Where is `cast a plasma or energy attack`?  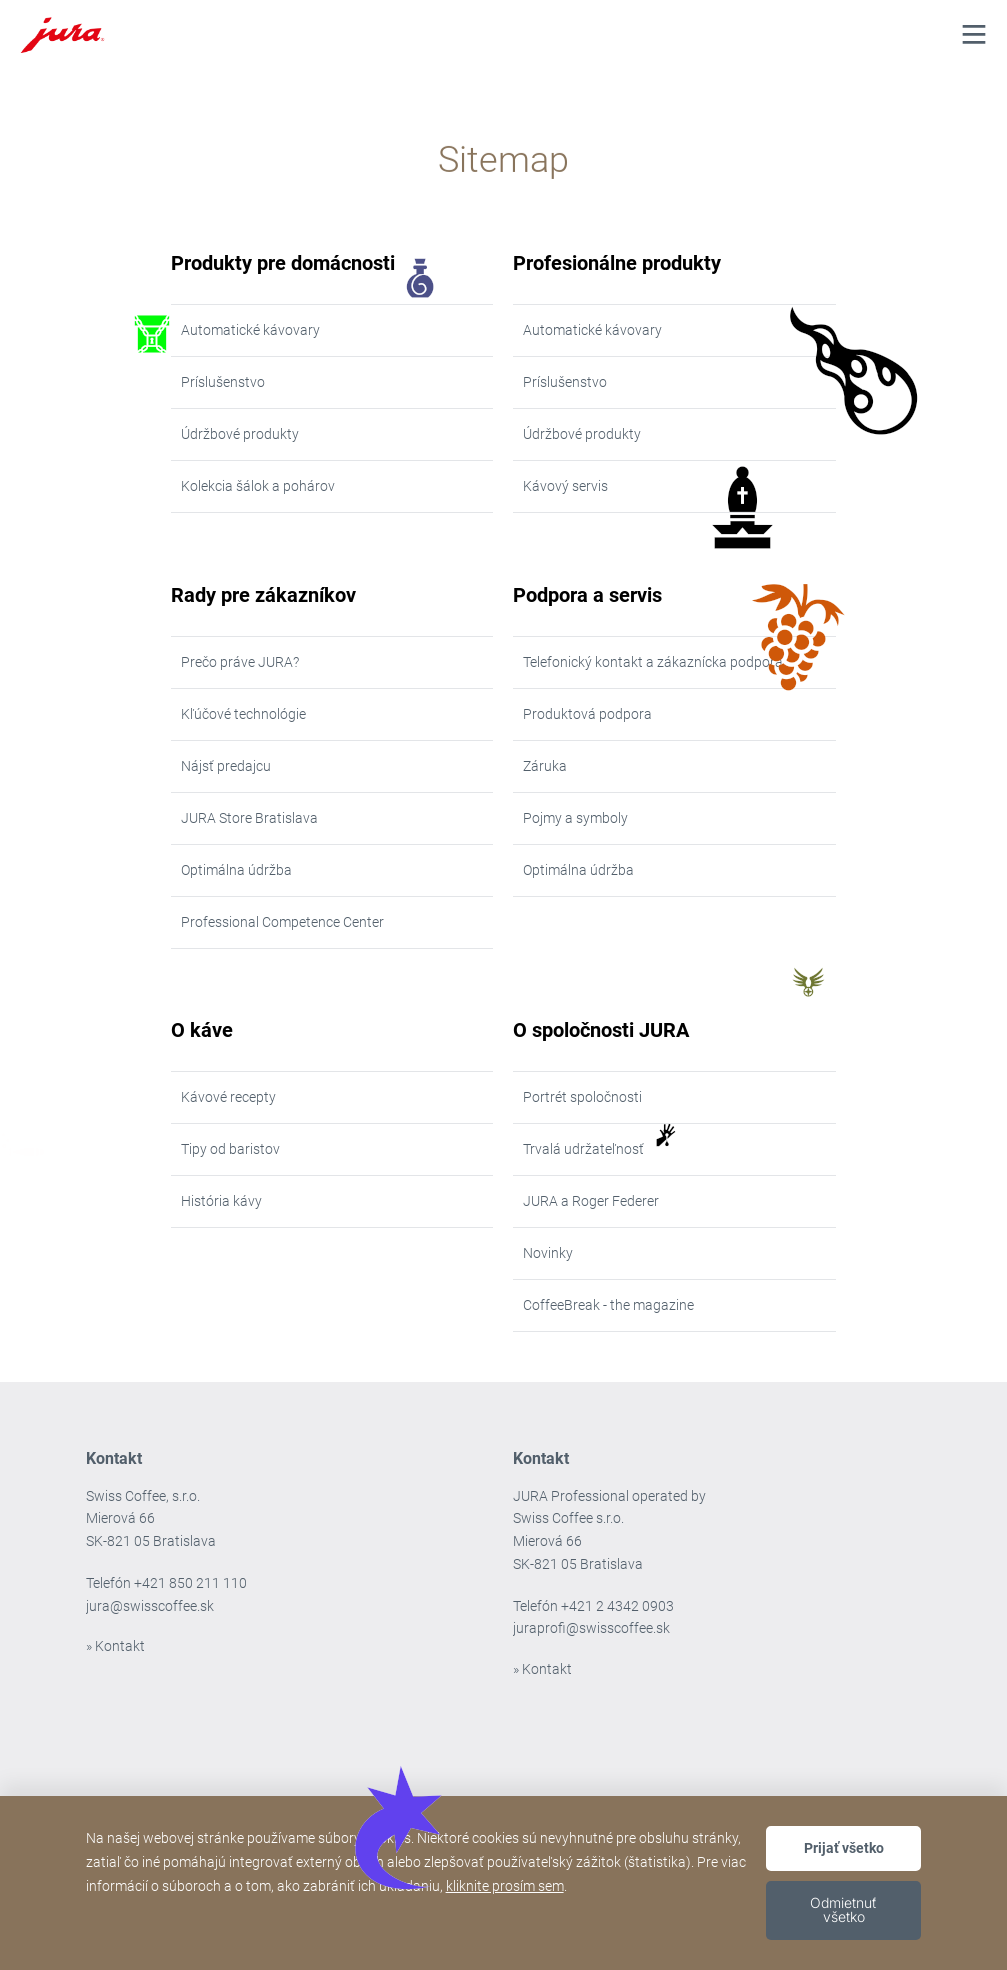
cast a plasma or energy attack is located at coordinates (854, 371).